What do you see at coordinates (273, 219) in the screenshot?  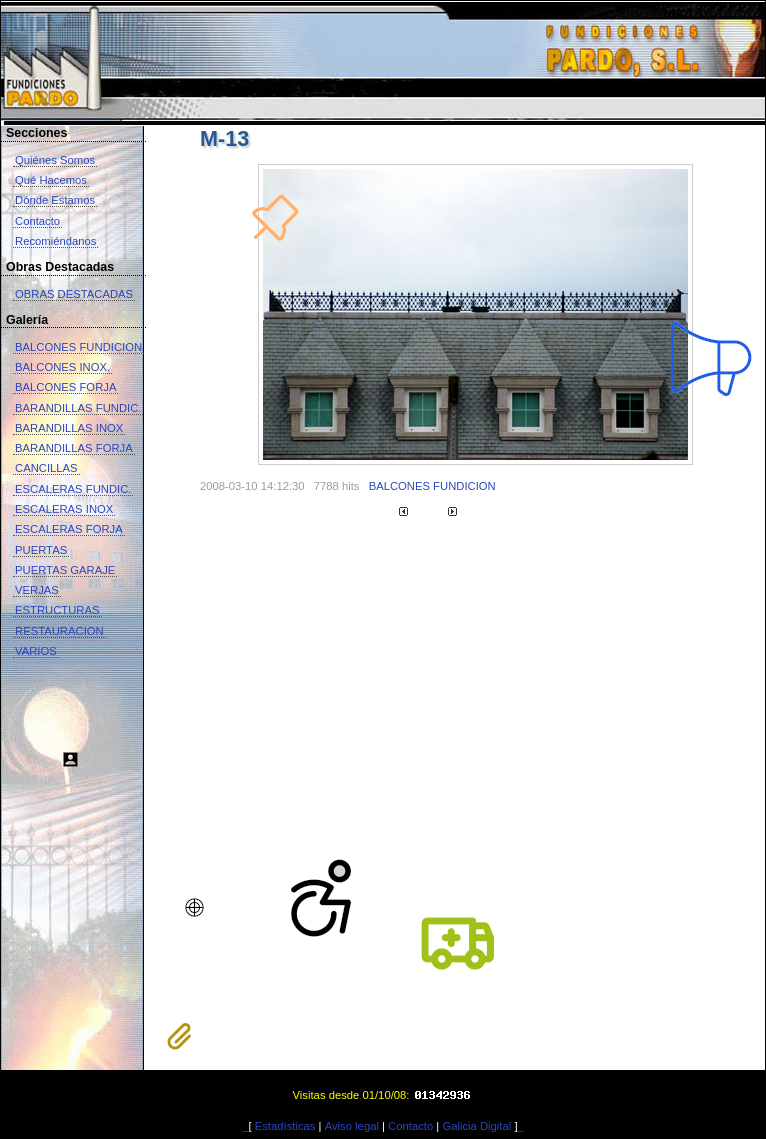 I see `pin an item to keep it visible` at bounding box center [273, 219].